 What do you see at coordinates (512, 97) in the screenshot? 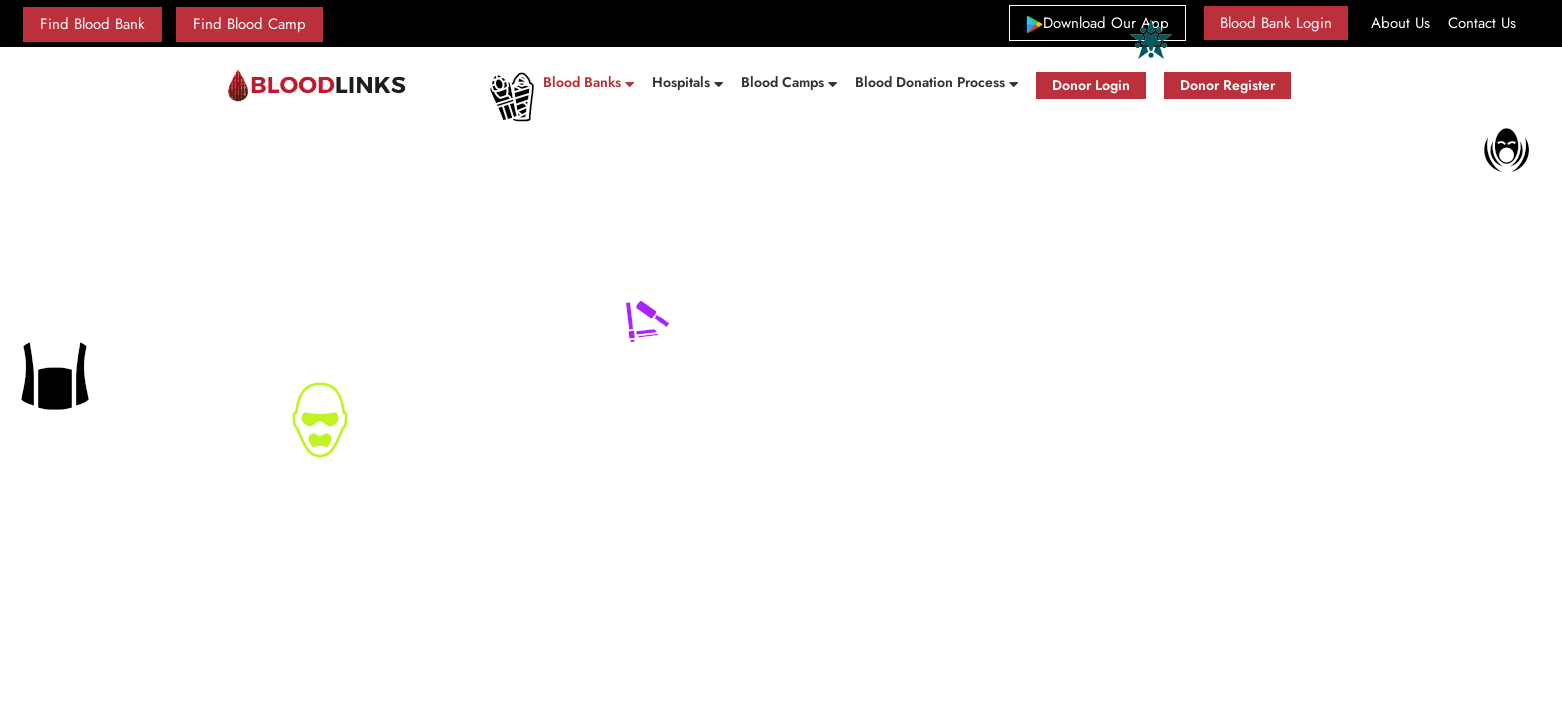
I see `view ancient Egyptian artifacts or exhibits` at bounding box center [512, 97].